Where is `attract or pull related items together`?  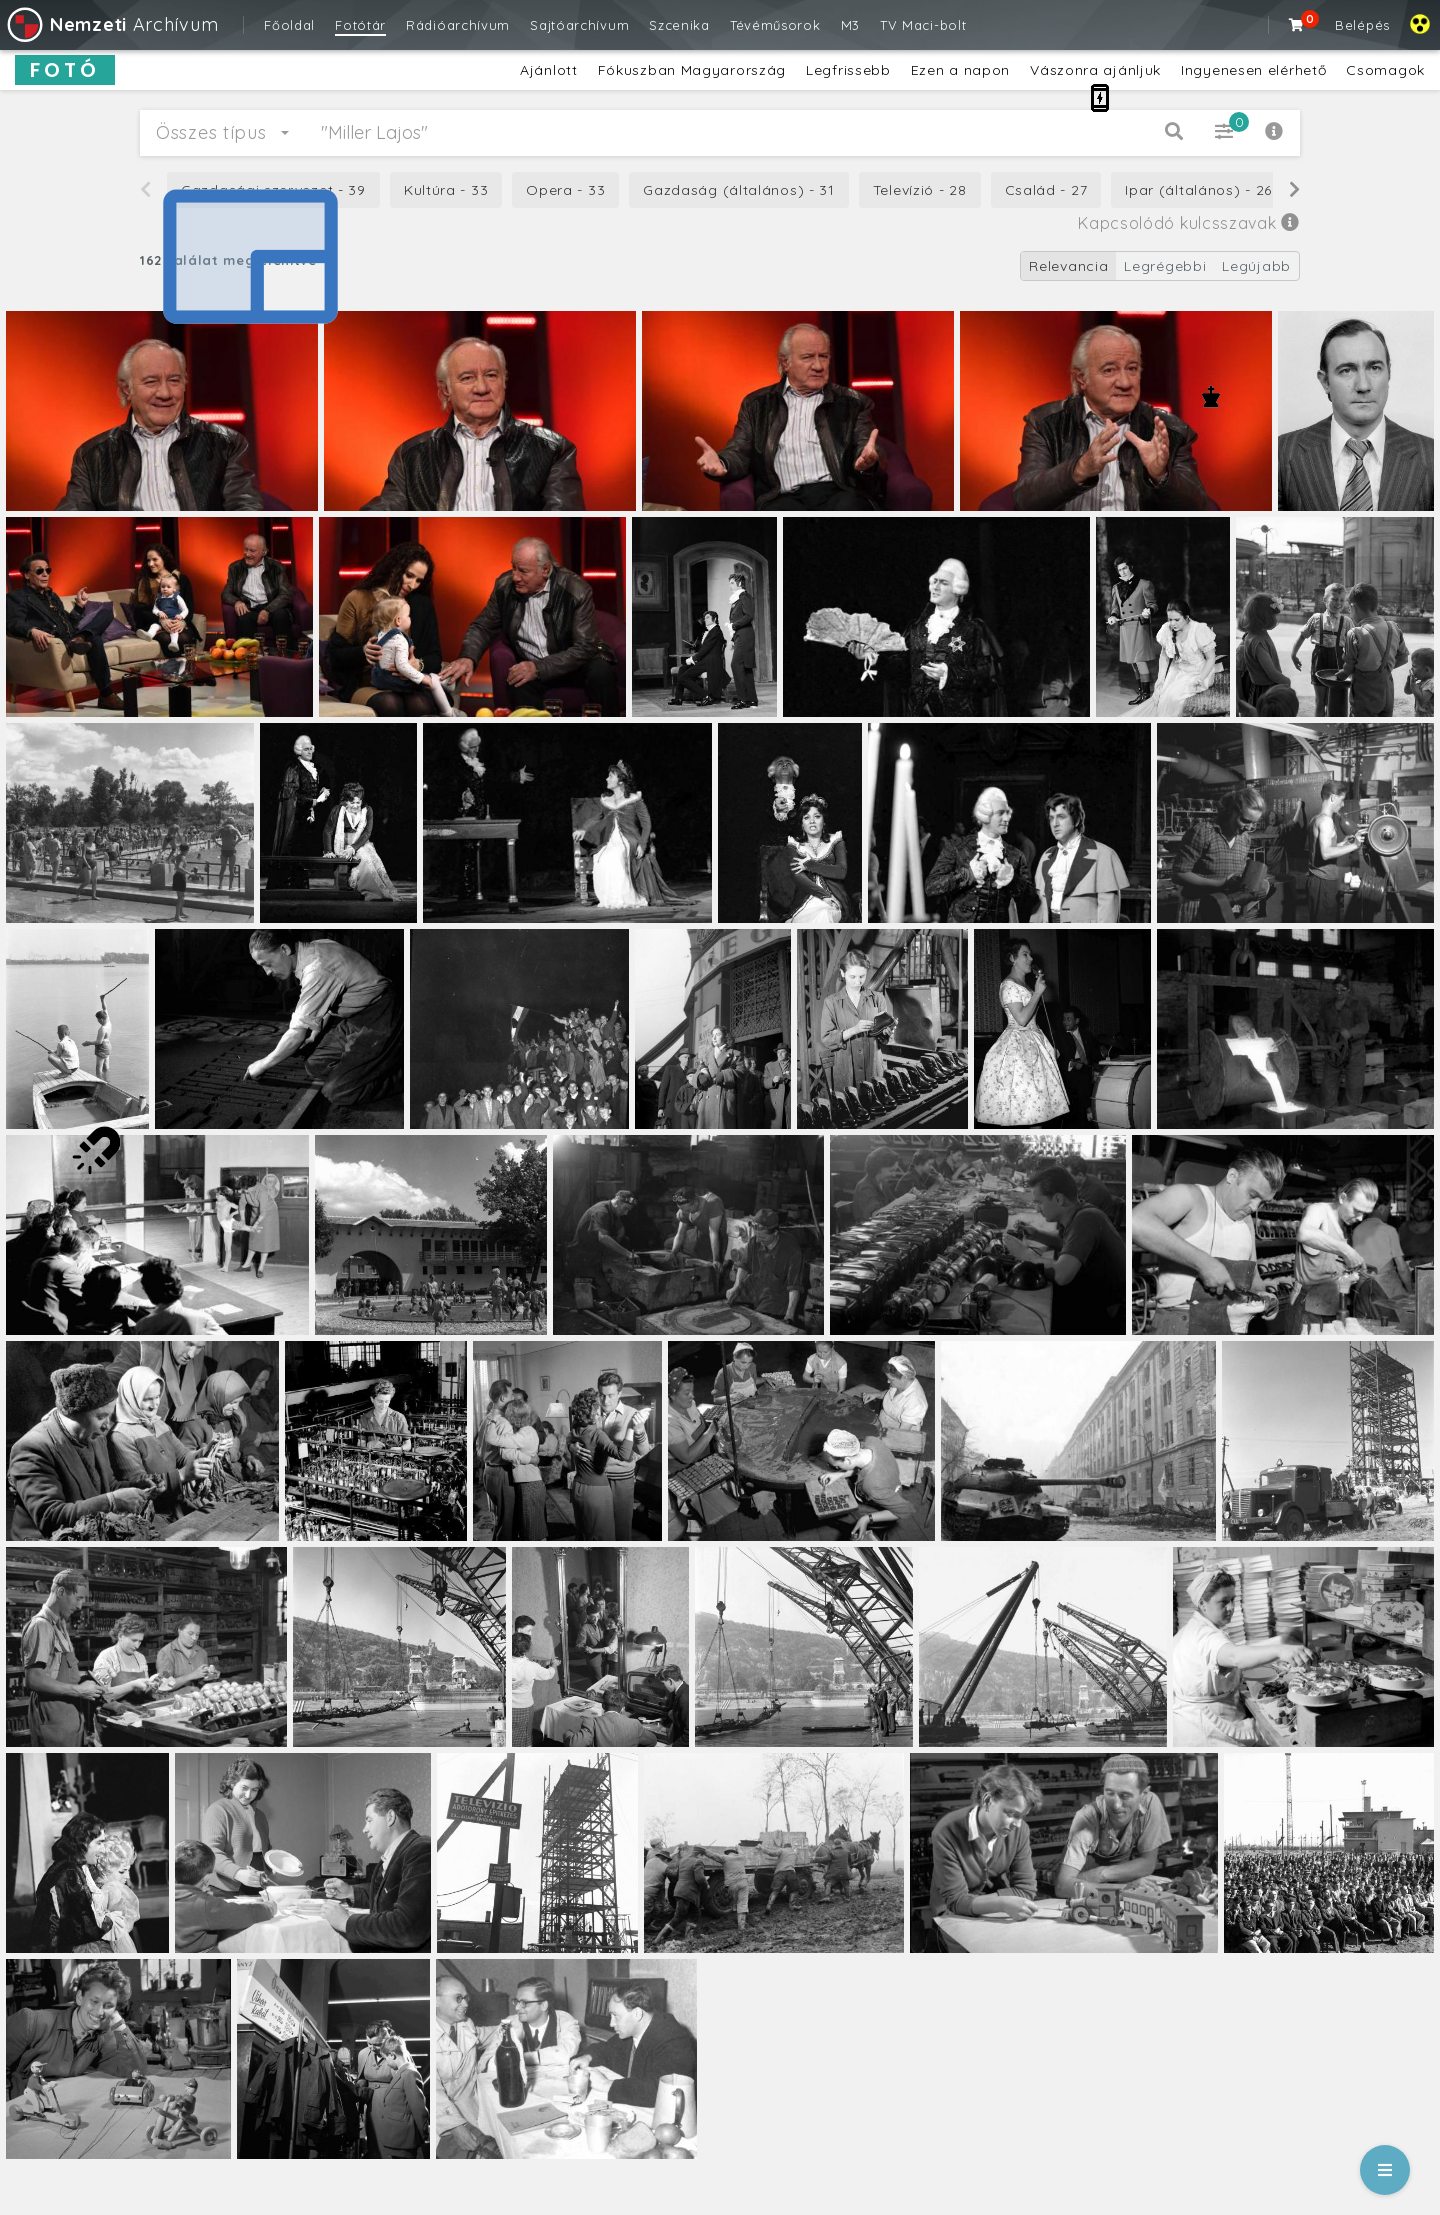 attract or pull related items together is located at coordinates (97, 1150).